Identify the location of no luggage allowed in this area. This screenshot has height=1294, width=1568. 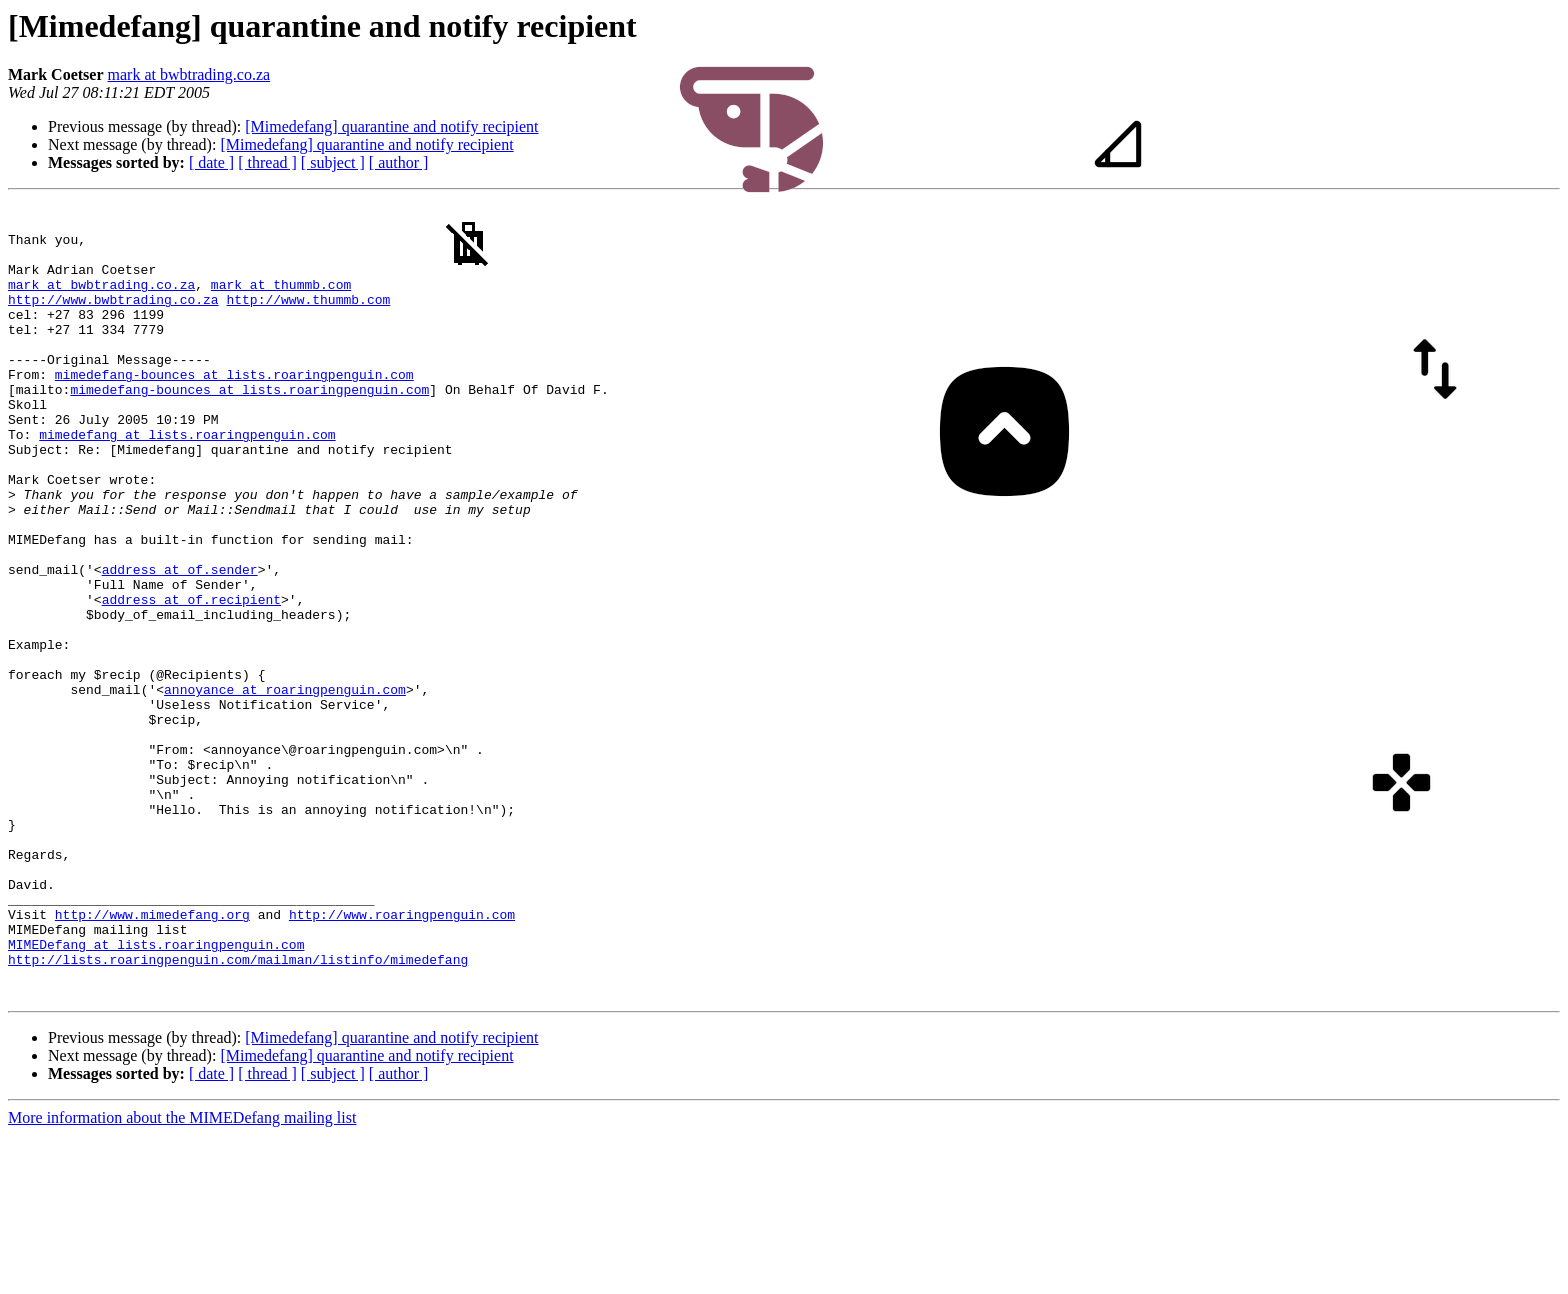
(468, 243).